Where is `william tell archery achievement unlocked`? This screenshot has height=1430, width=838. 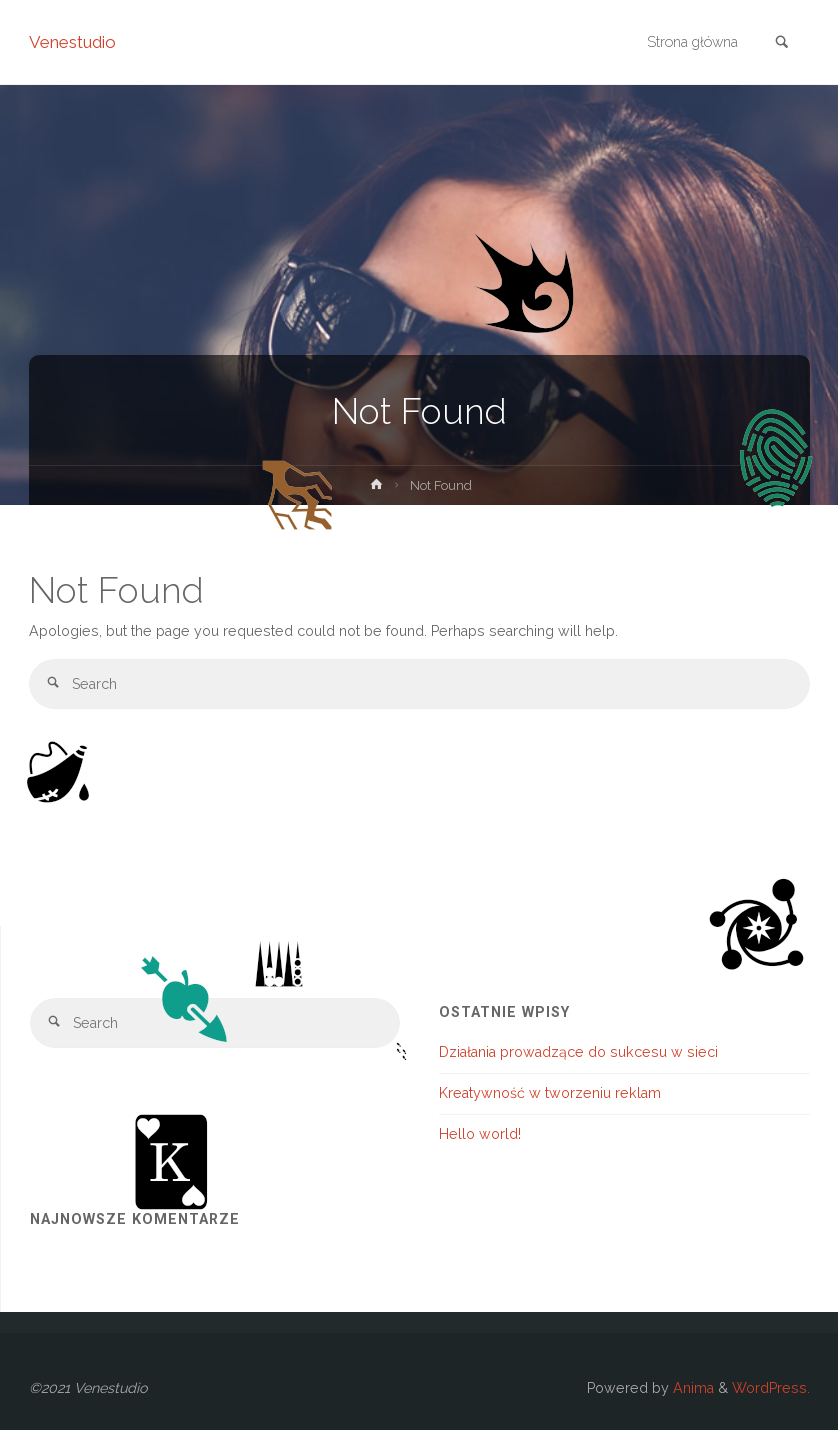
william tell archery achievement unlocked is located at coordinates (183, 999).